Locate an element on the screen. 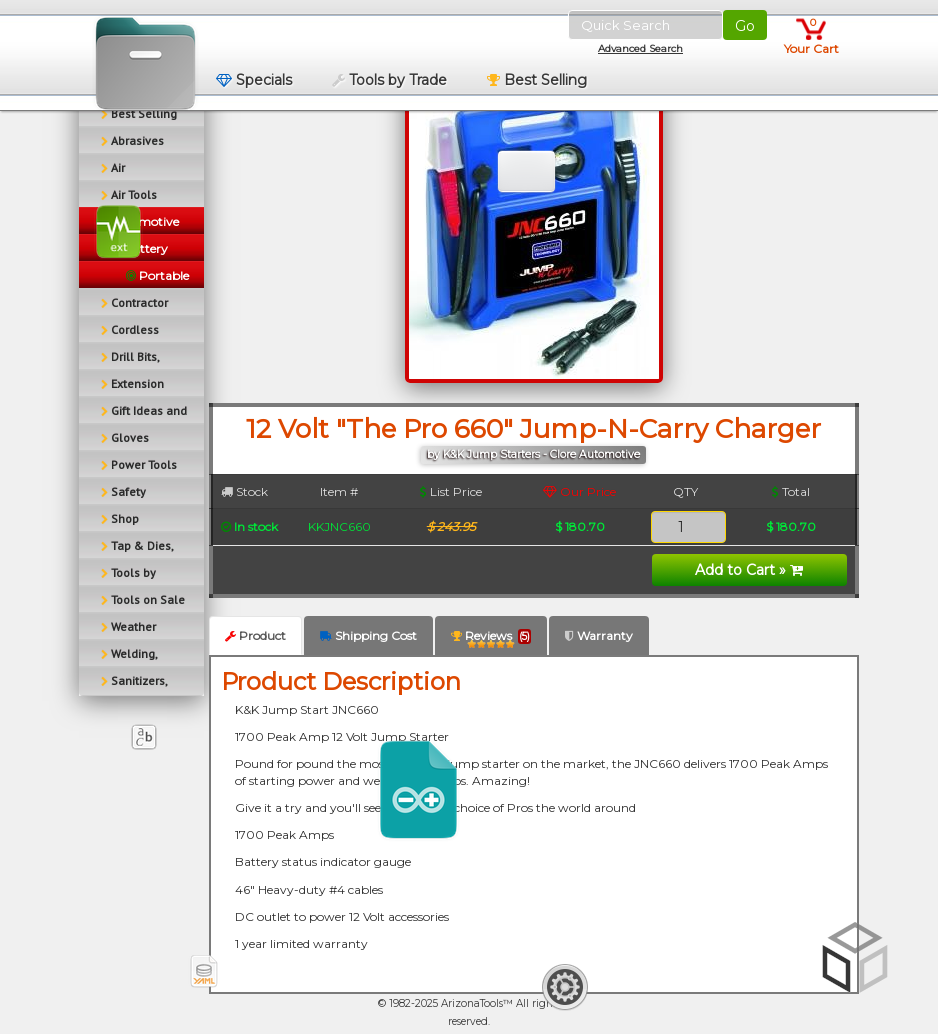 The height and width of the screenshot is (1034, 938). an arduino sketch or code file is located at coordinates (418, 789).